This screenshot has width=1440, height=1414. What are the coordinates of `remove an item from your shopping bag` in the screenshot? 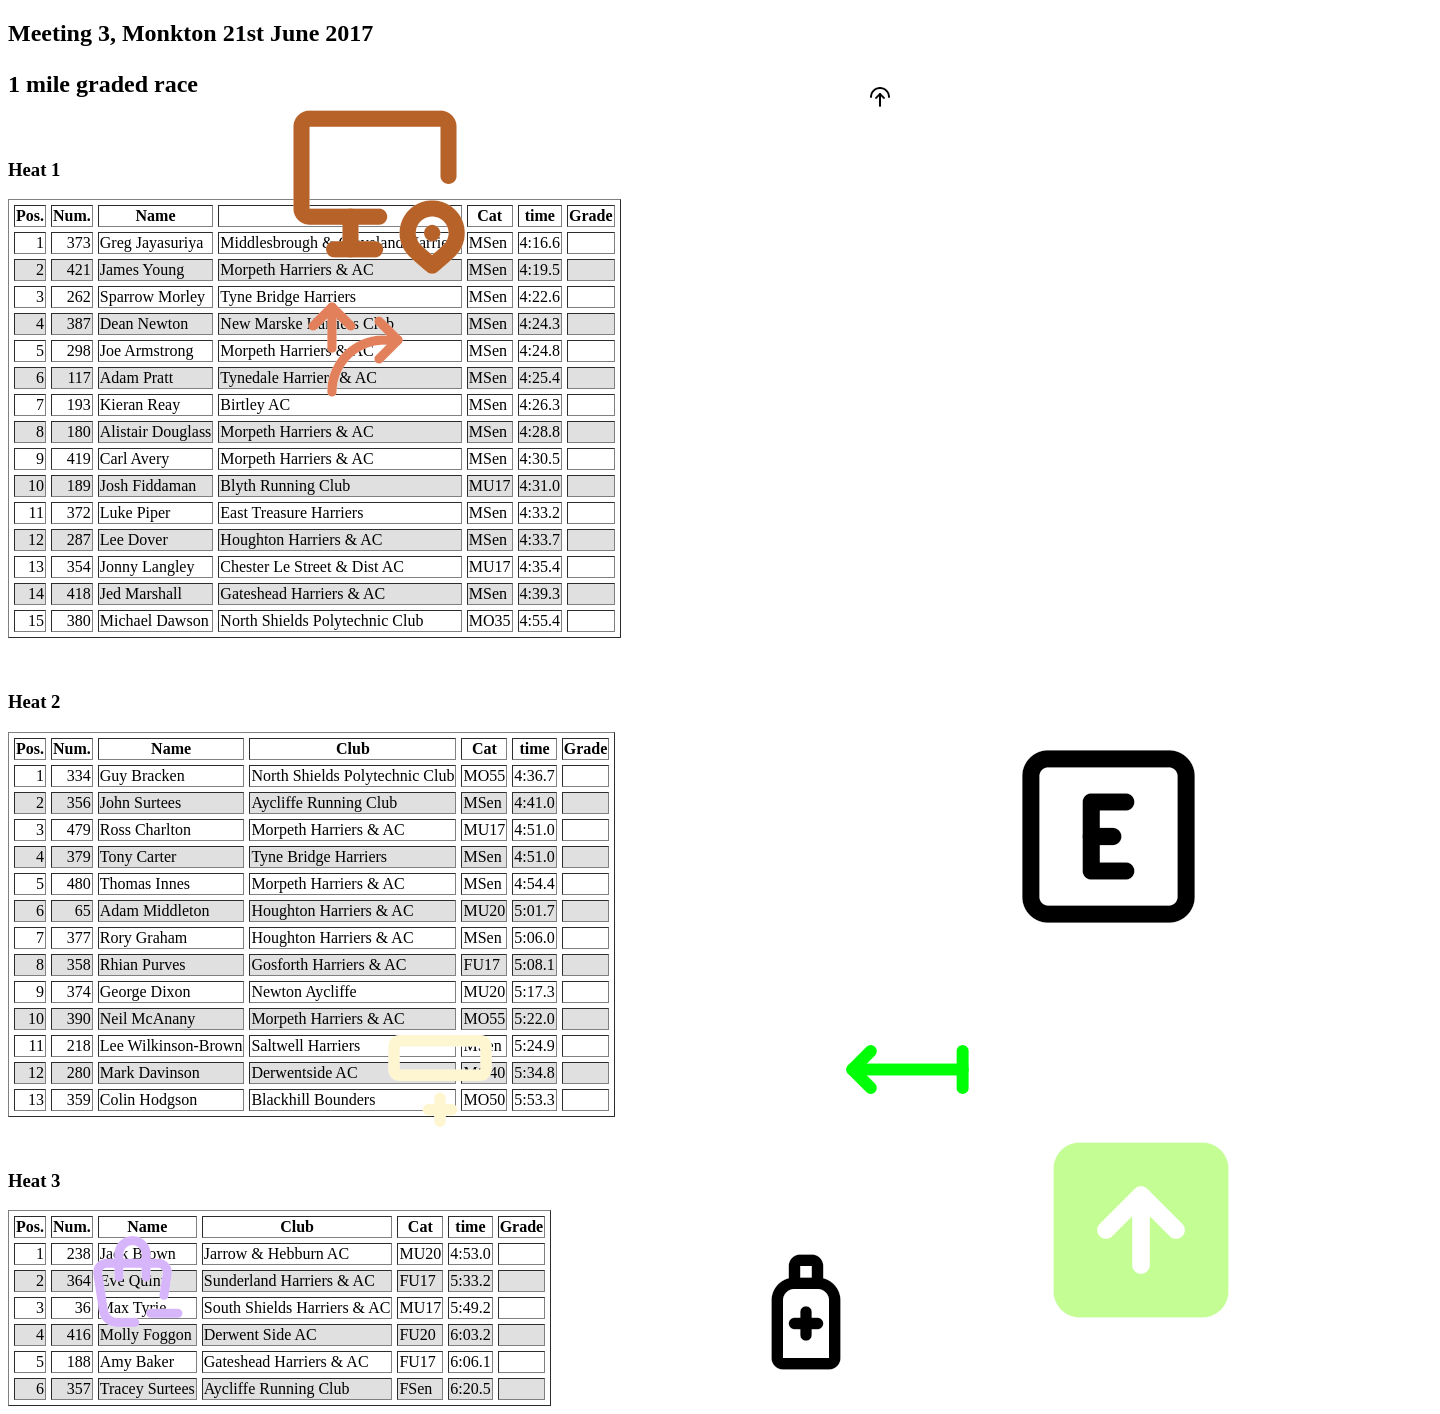 It's located at (132, 1281).